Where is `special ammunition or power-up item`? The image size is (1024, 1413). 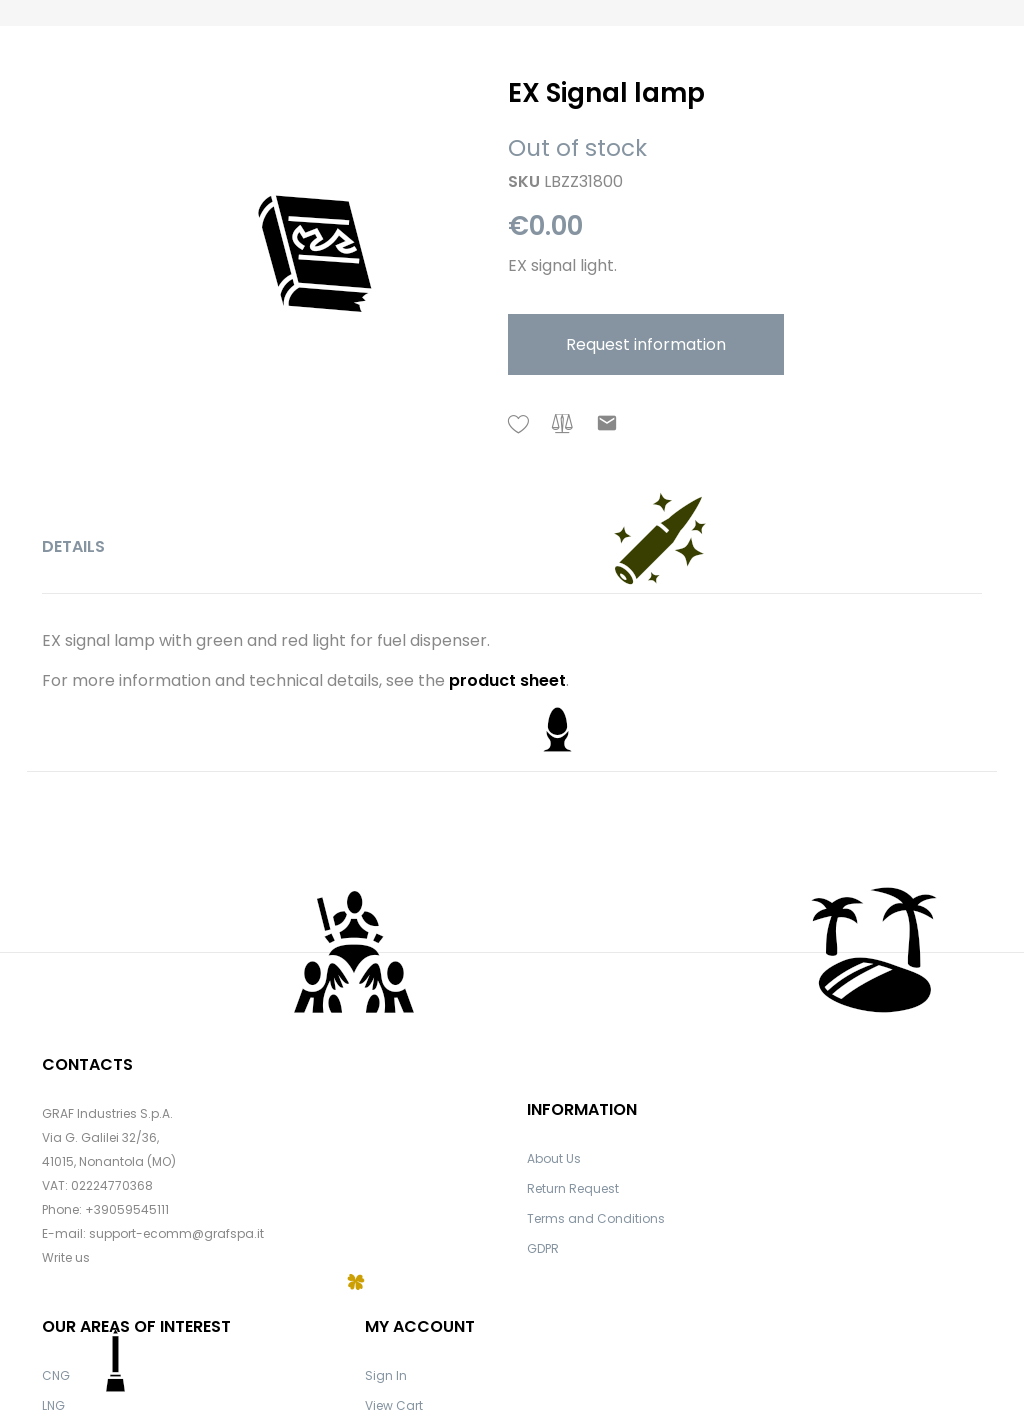 special ammunition or power-up item is located at coordinates (658, 540).